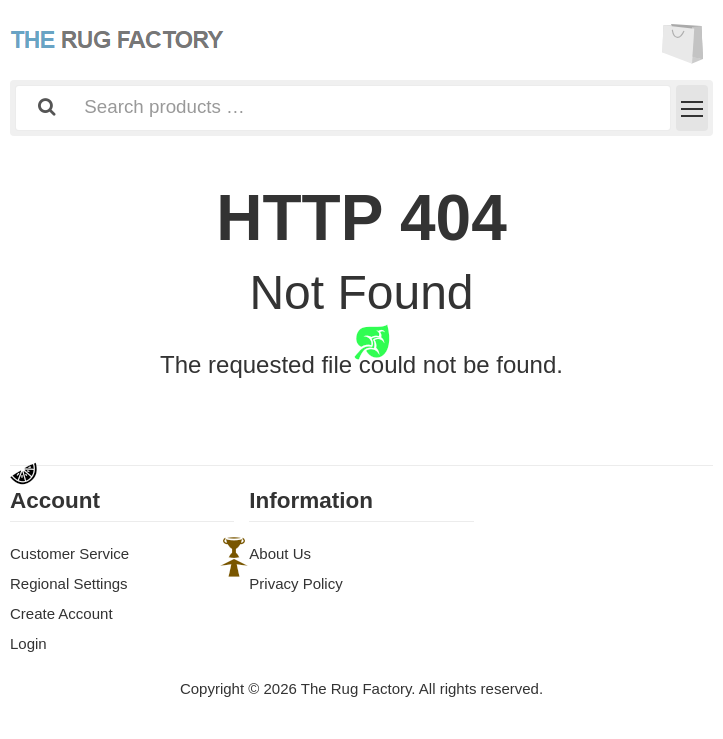 Image resolution: width=723 pixels, height=739 pixels. I want to click on citrus or fruit-related category, so click(23, 473).